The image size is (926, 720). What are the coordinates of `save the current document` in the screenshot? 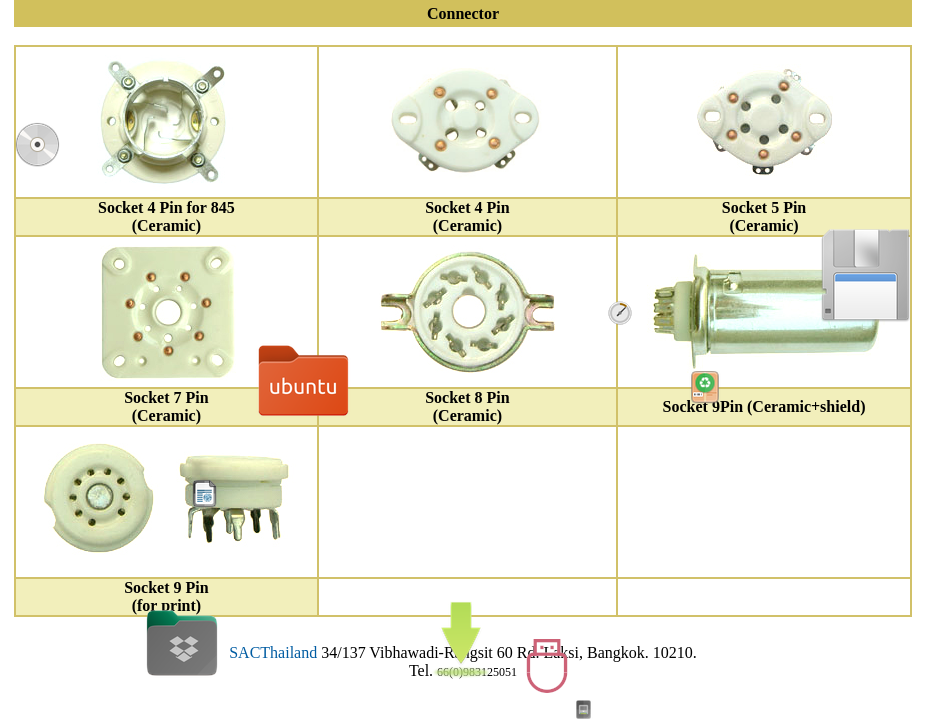 It's located at (461, 635).